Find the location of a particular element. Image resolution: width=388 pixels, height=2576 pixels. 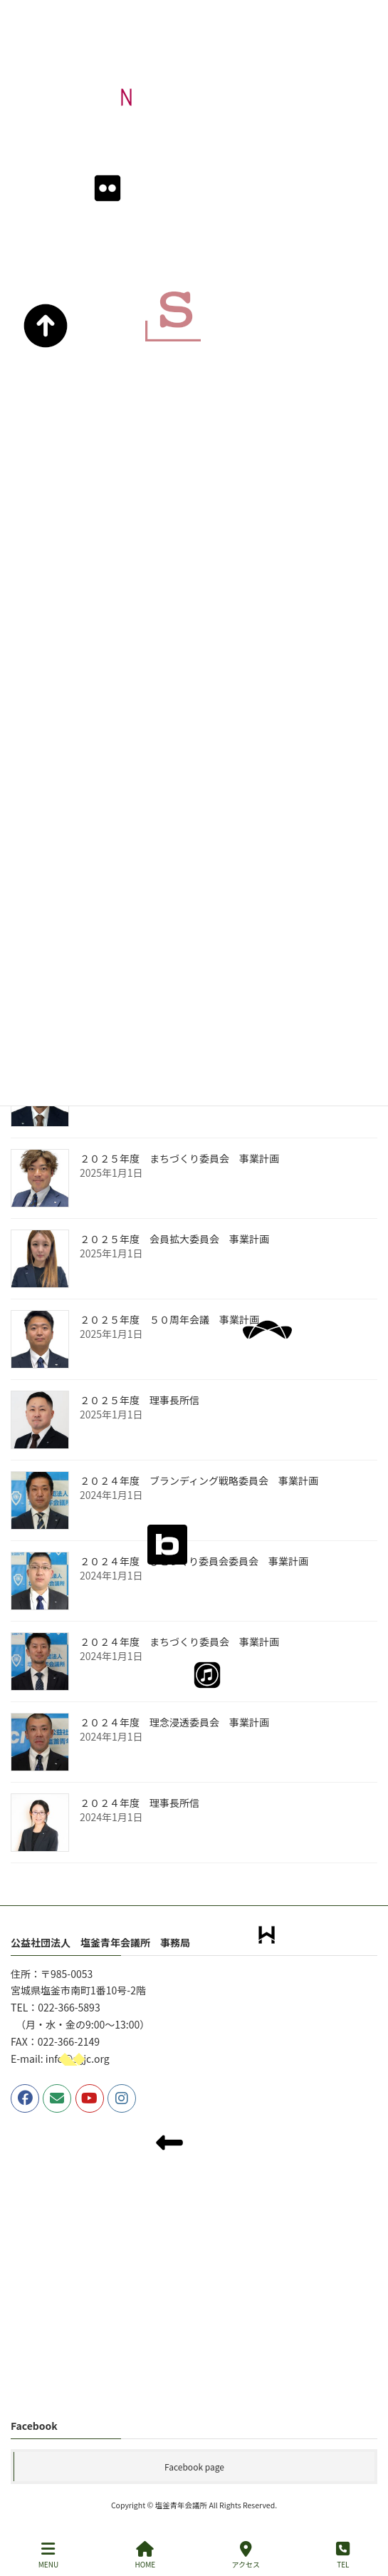

upload a file or content is located at coordinates (46, 326).